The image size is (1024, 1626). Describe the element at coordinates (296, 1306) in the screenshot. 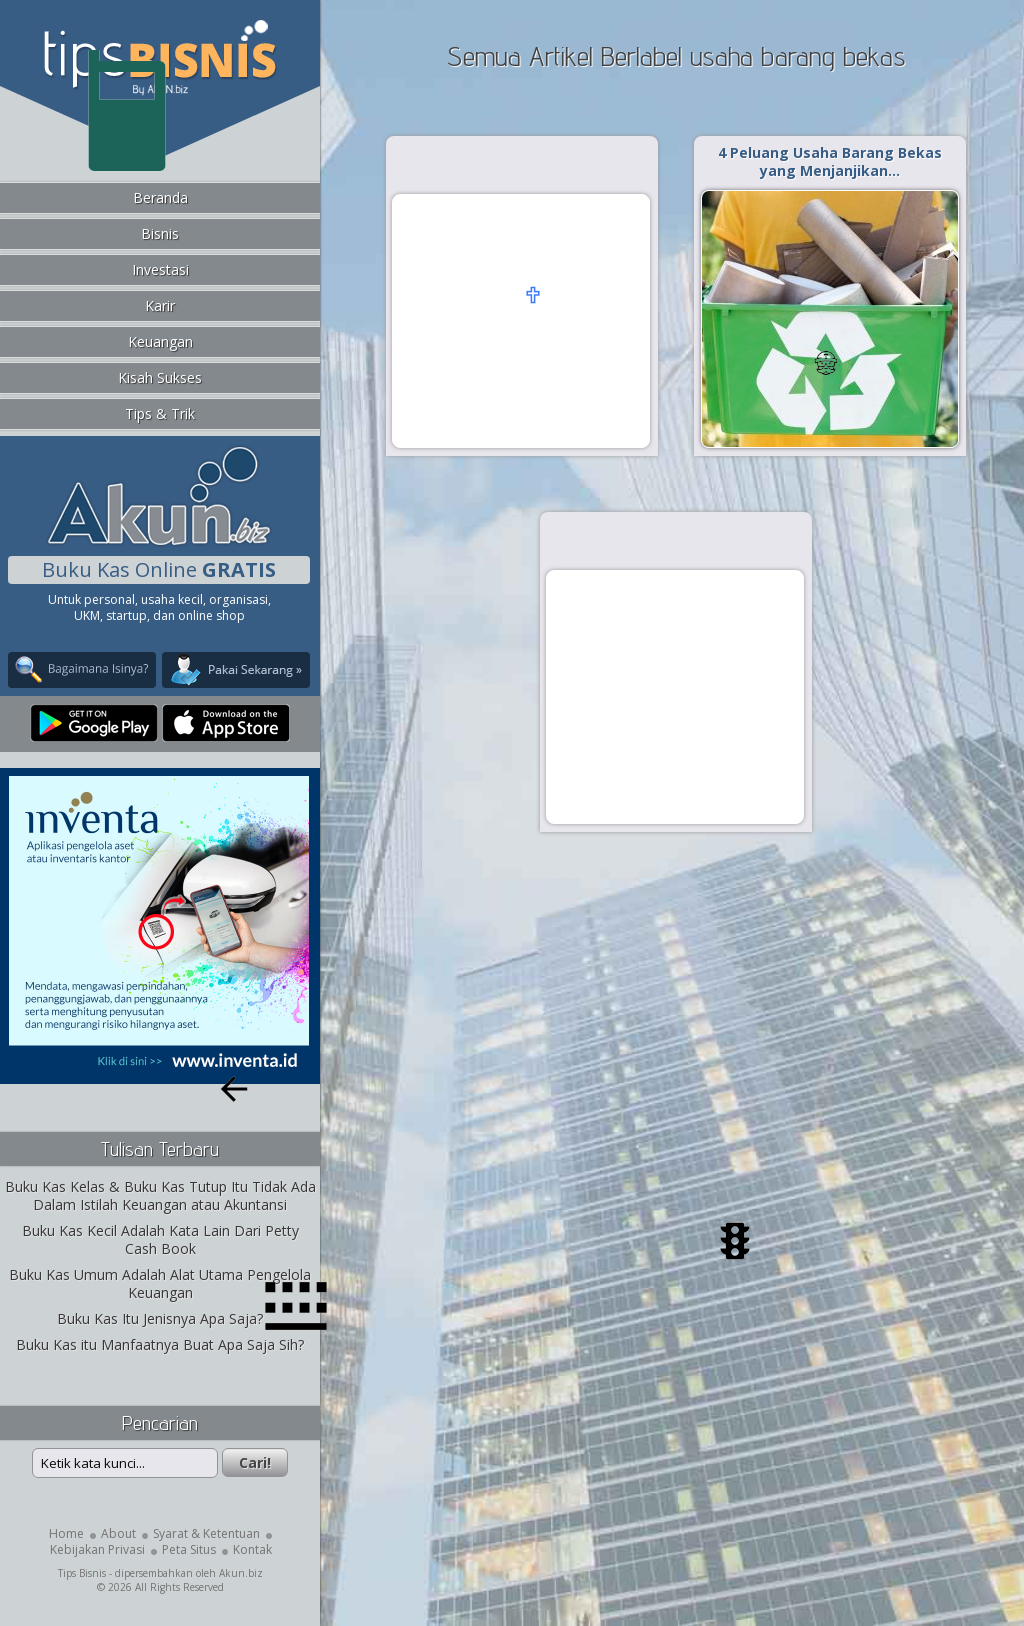

I see `open the on-screen keyboard` at that location.